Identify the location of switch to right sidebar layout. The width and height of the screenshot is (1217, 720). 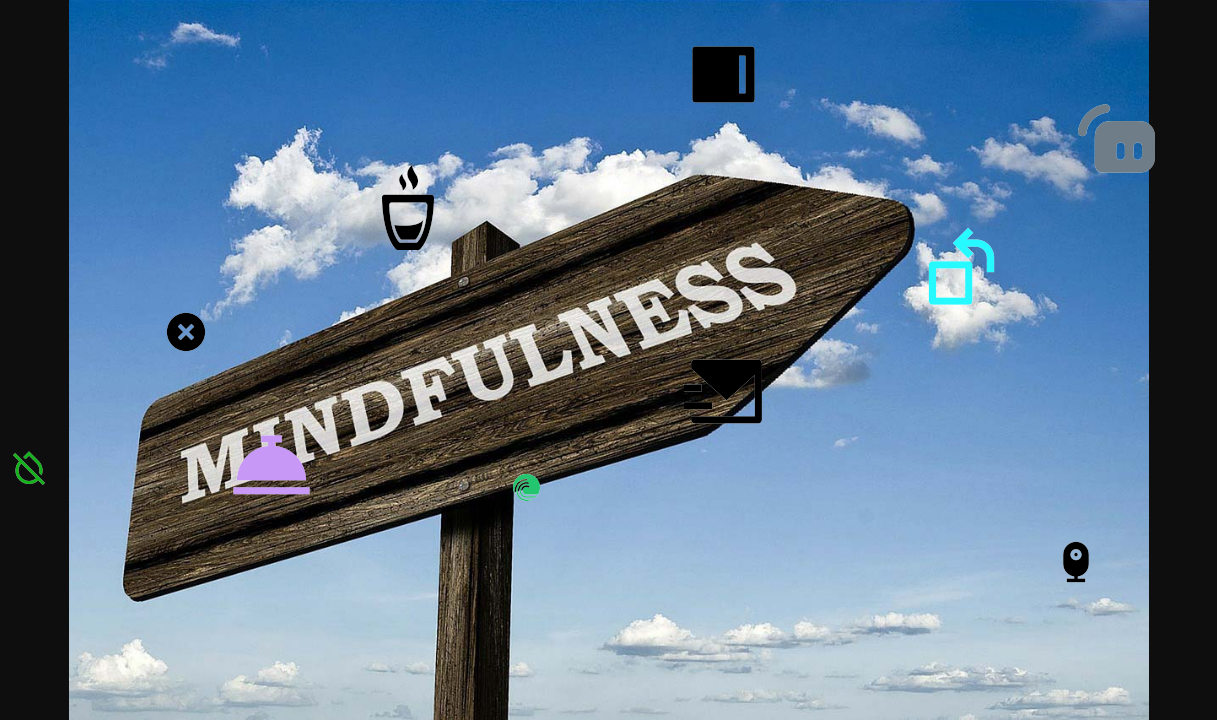
(723, 74).